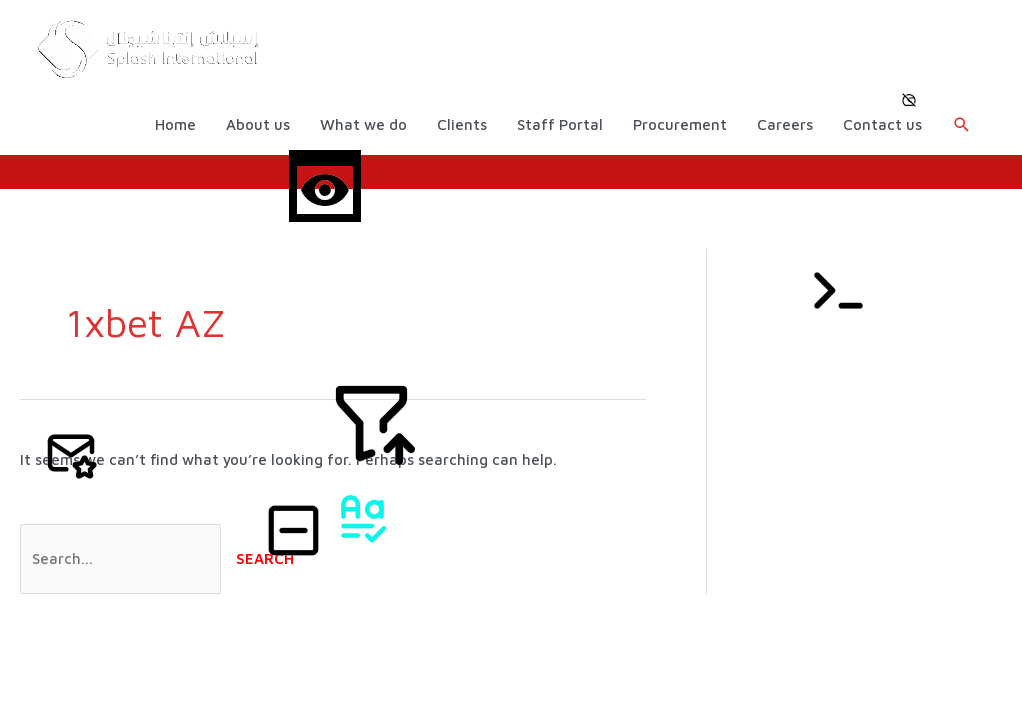  I want to click on preview file or document before opening, so click(325, 186).